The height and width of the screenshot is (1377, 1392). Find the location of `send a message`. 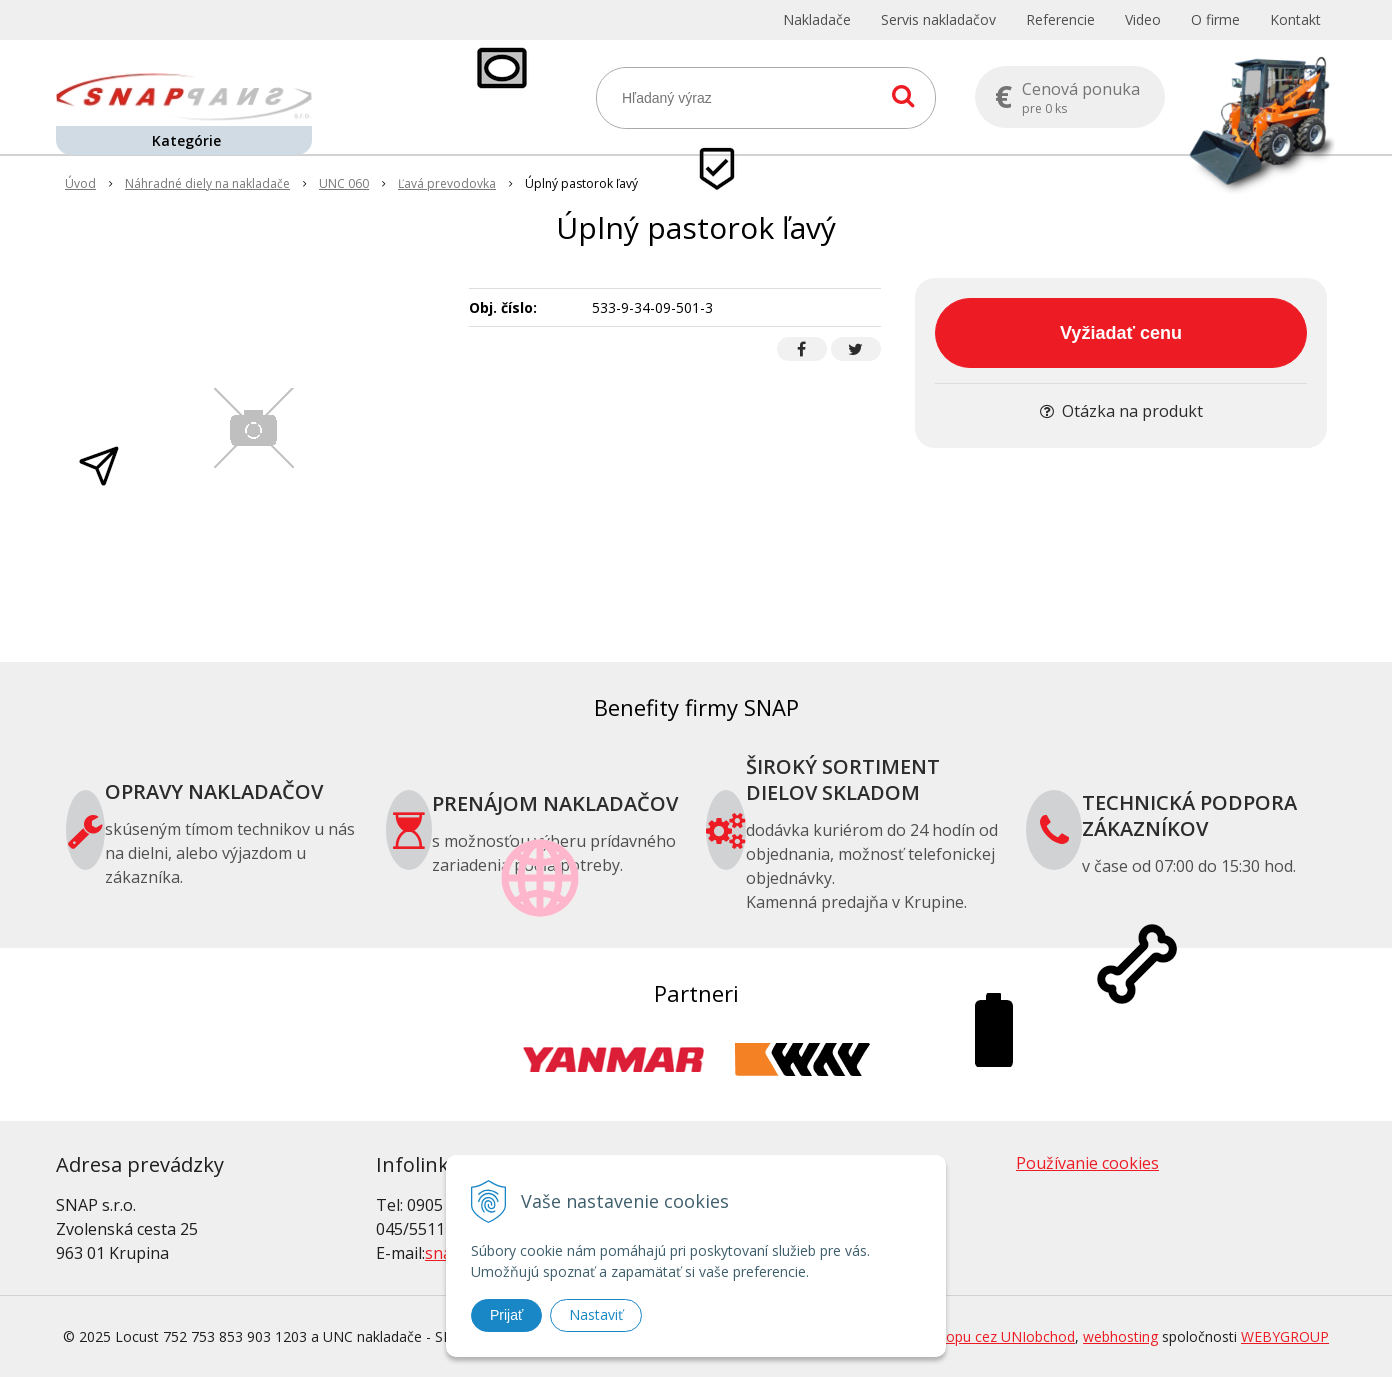

send a message is located at coordinates (98, 466).